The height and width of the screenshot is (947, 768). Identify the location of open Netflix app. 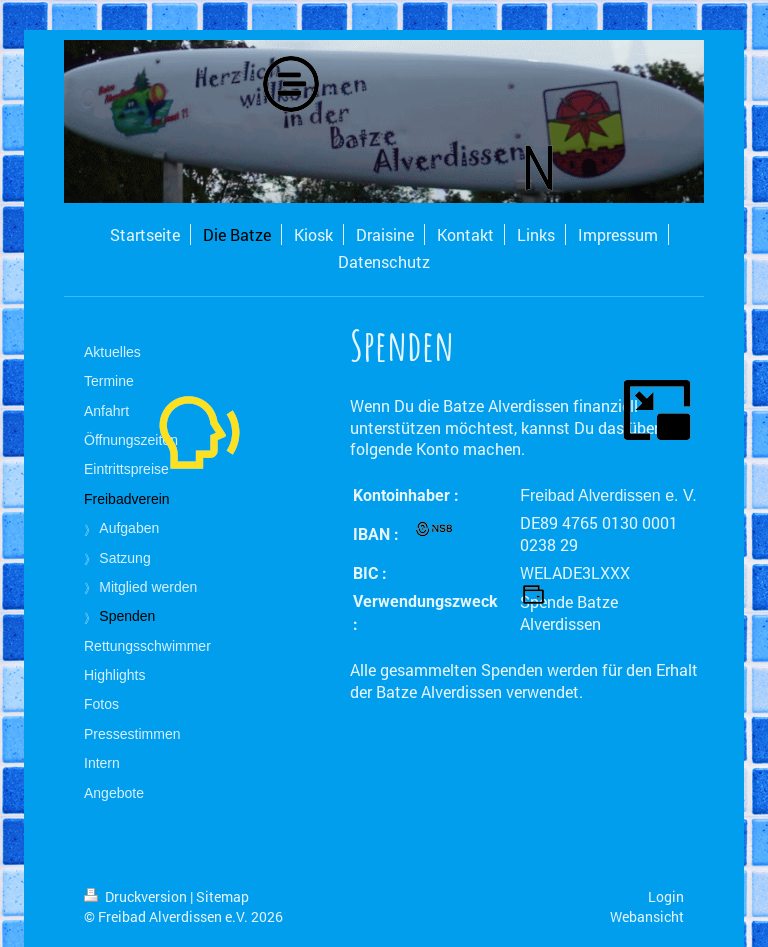
(539, 168).